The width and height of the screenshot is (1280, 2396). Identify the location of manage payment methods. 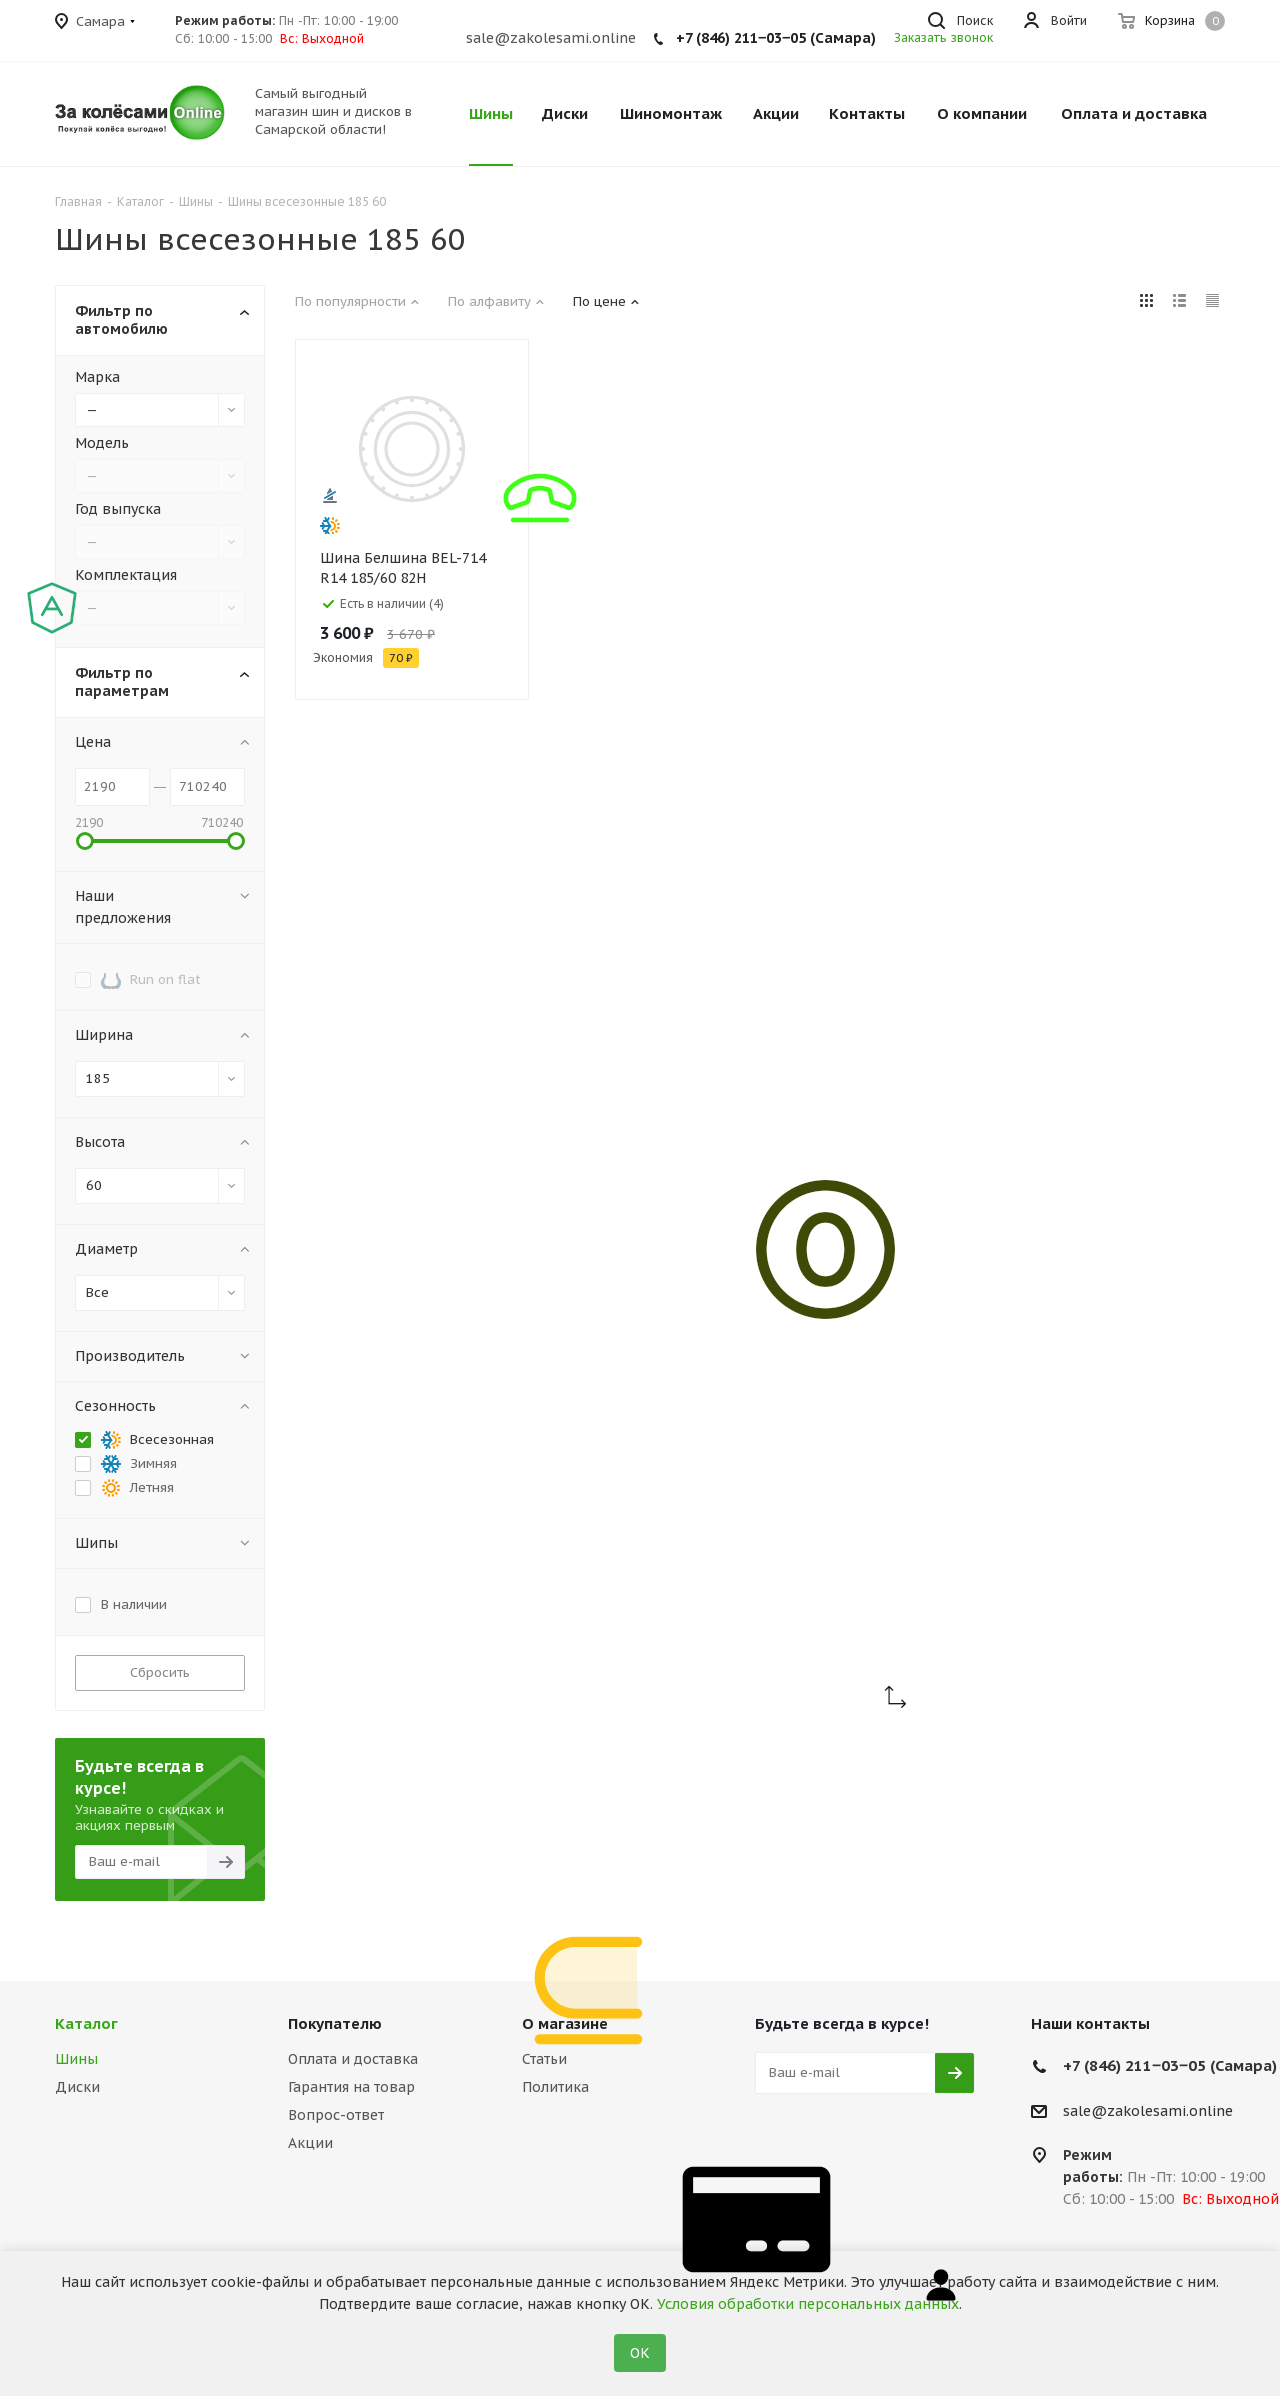
(756, 2219).